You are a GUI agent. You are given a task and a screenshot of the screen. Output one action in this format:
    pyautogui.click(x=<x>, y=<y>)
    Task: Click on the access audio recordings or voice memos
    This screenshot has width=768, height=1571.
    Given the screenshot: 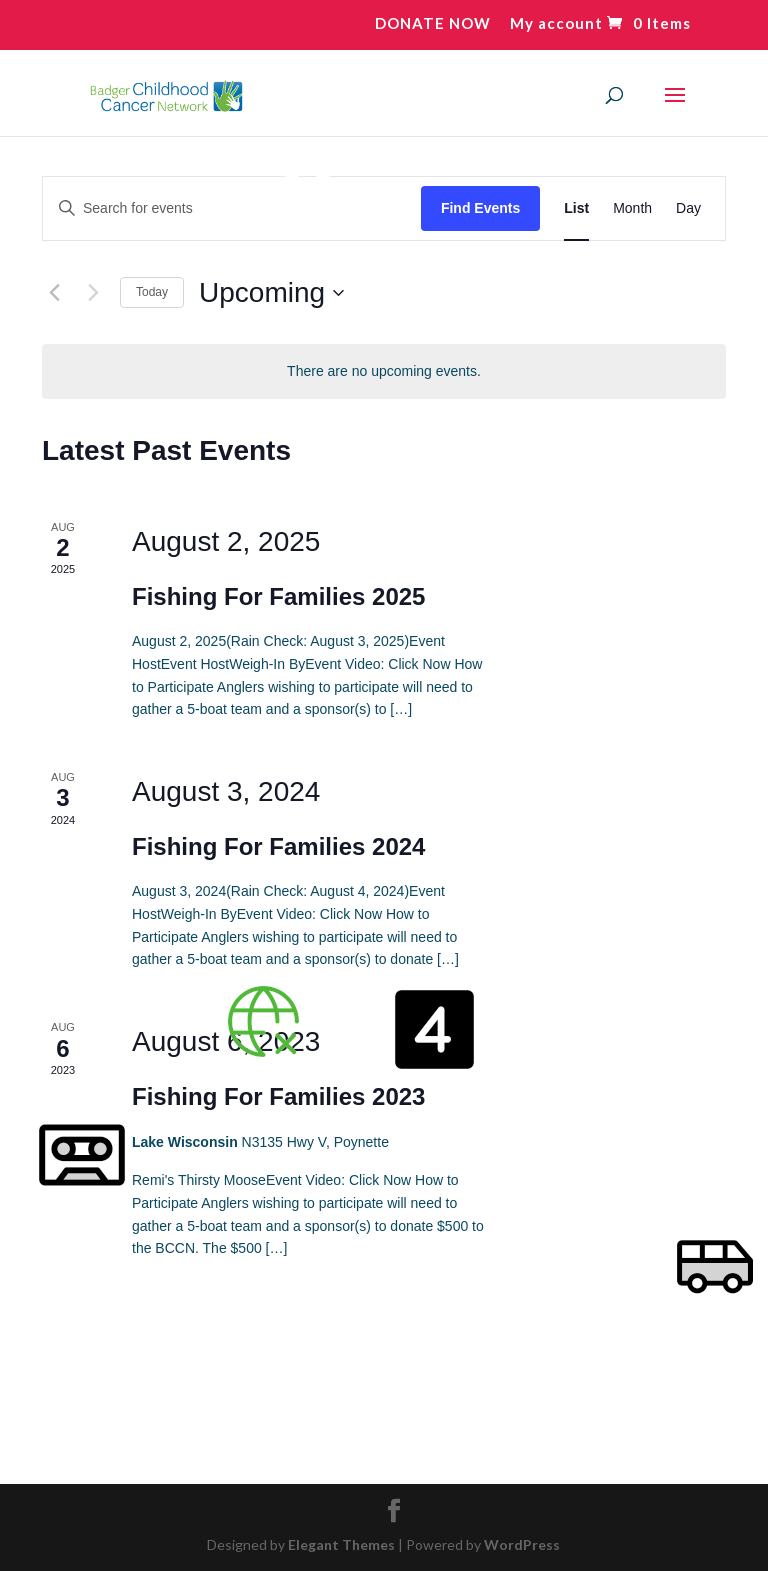 What is the action you would take?
    pyautogui.click(x=82, y=1155)
    